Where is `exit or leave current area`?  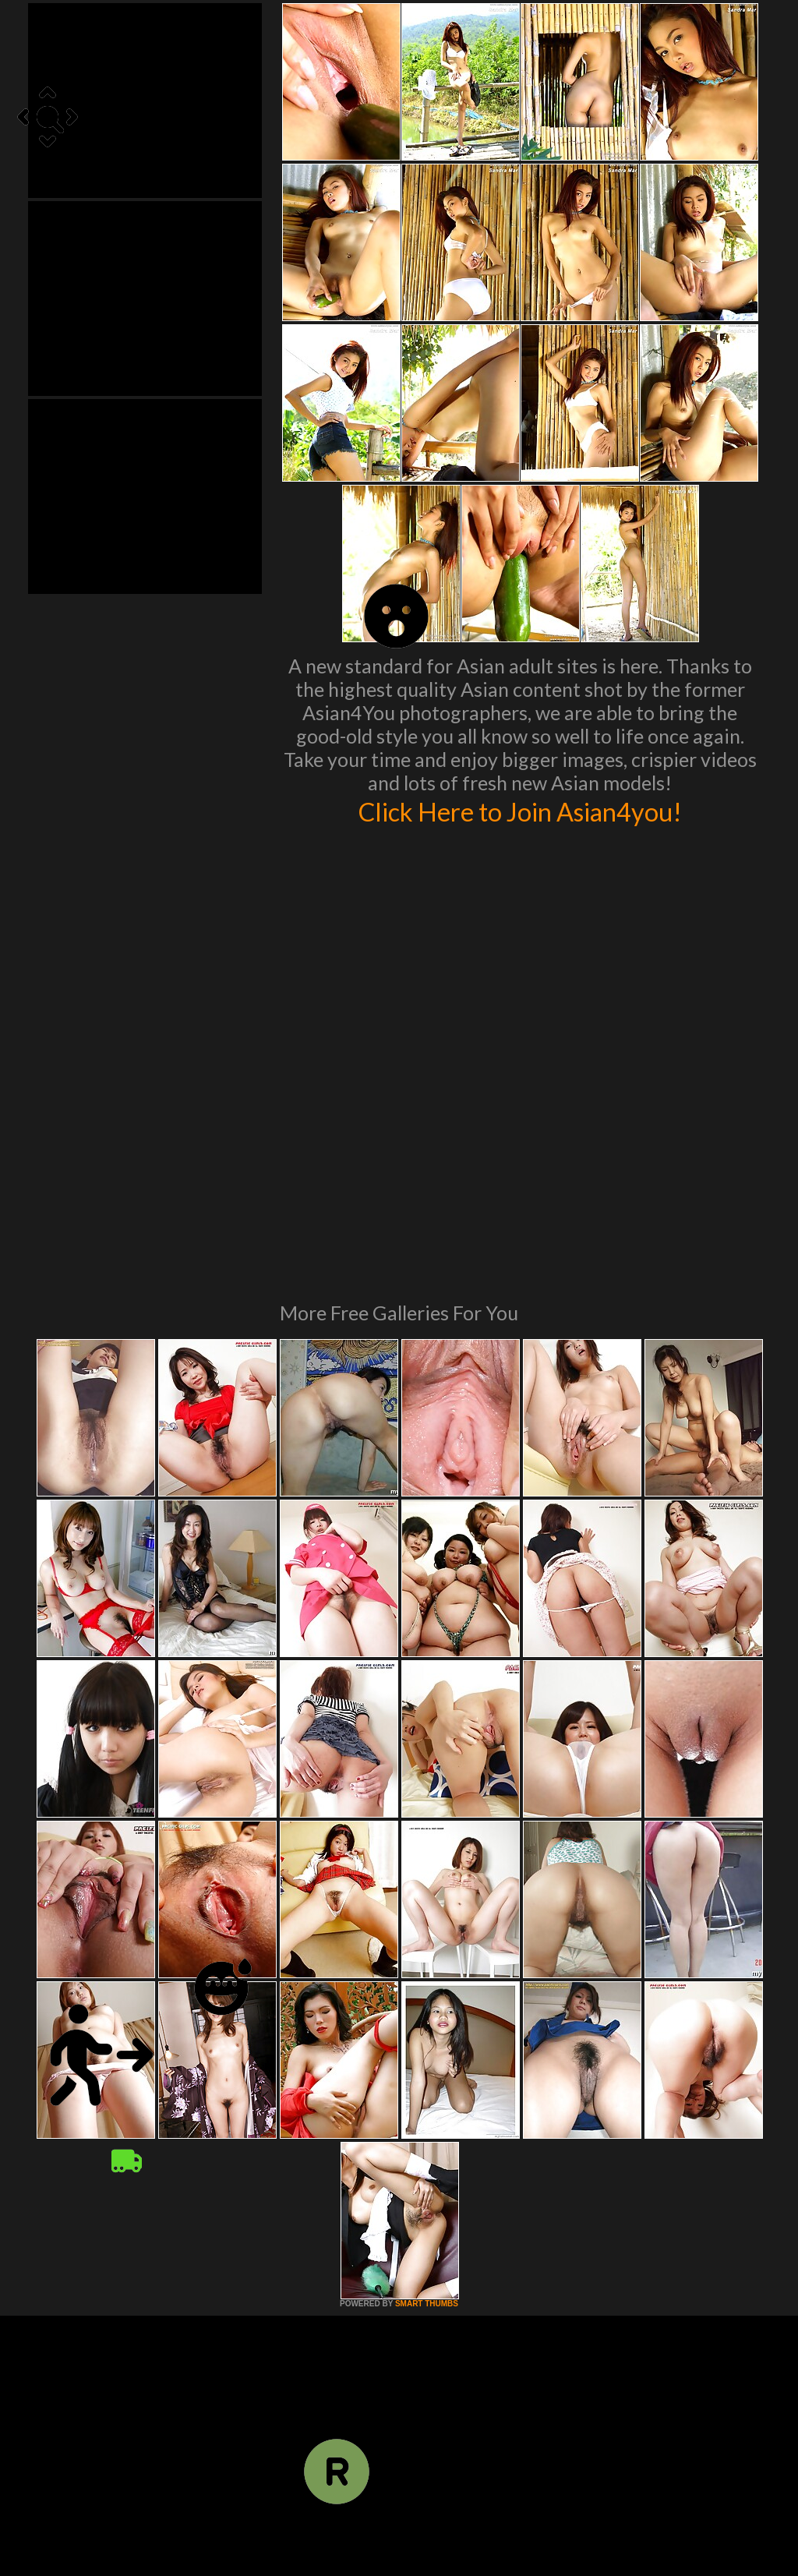
exit or leave current area is located at coordinates (101, 2055).